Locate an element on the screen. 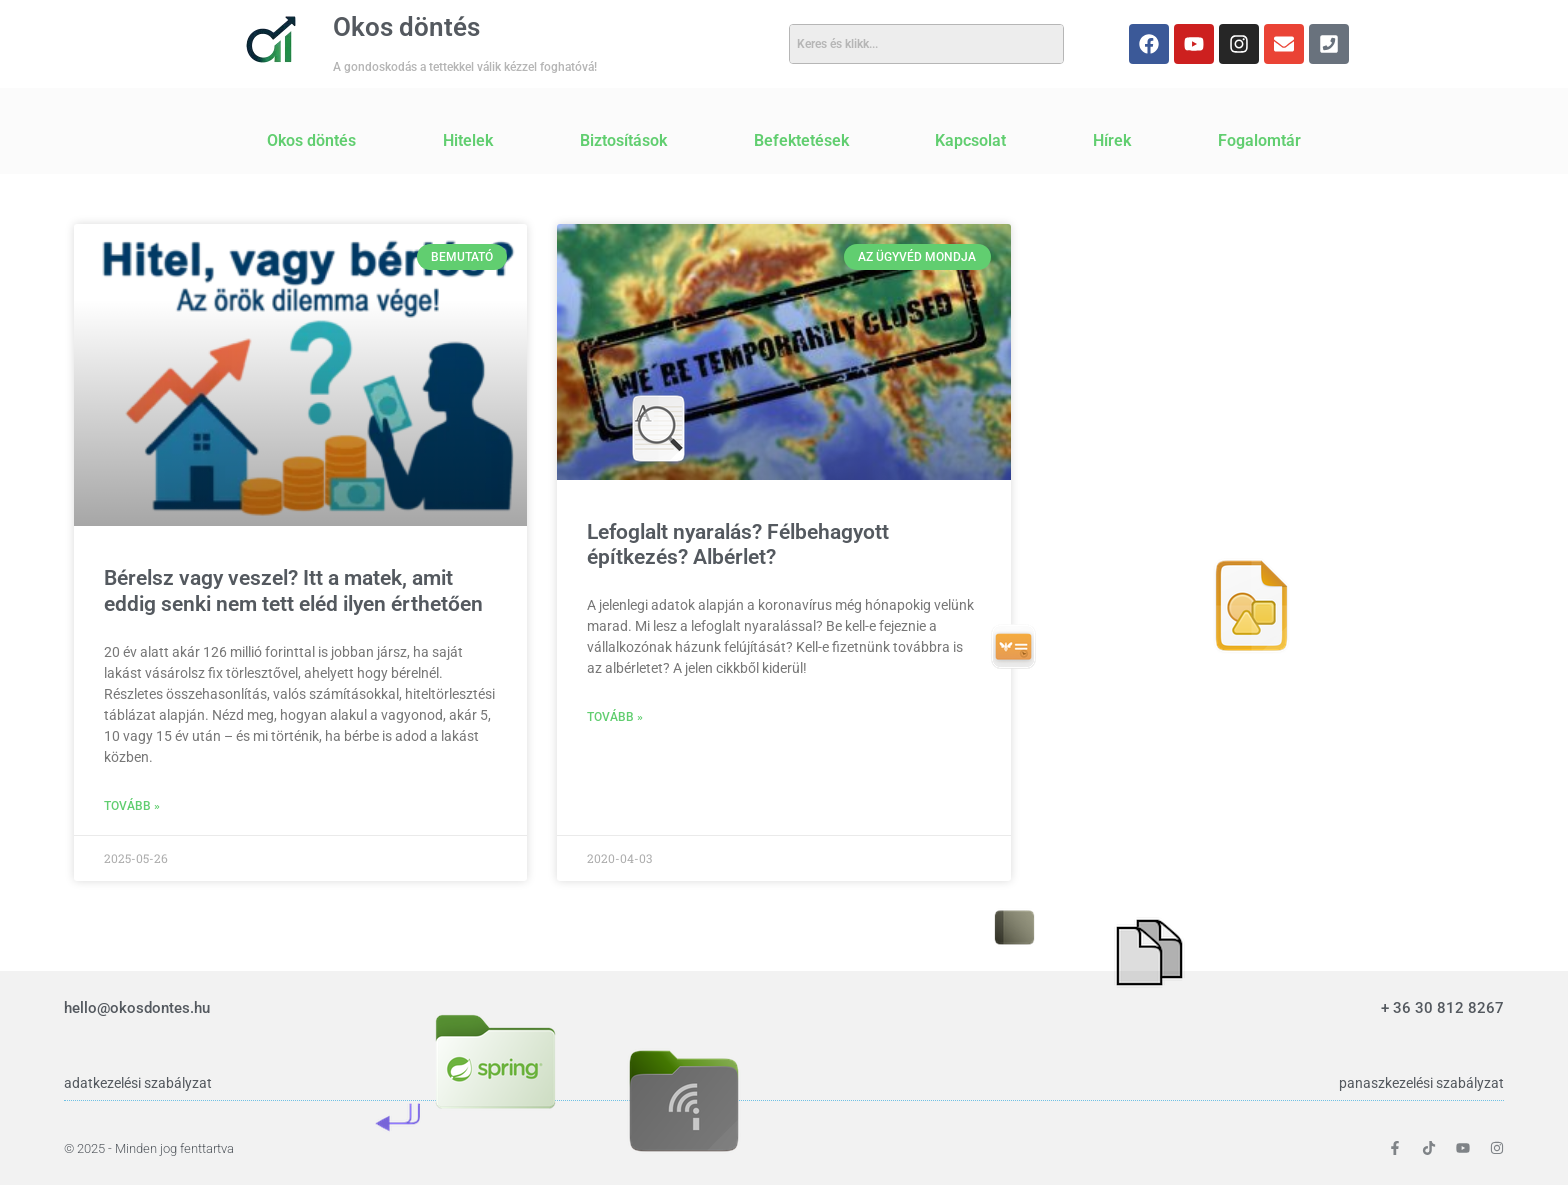 This screenshot has width=1568, height=1185. open kandji passport login or authentication is located at coordinates (1013, 646).